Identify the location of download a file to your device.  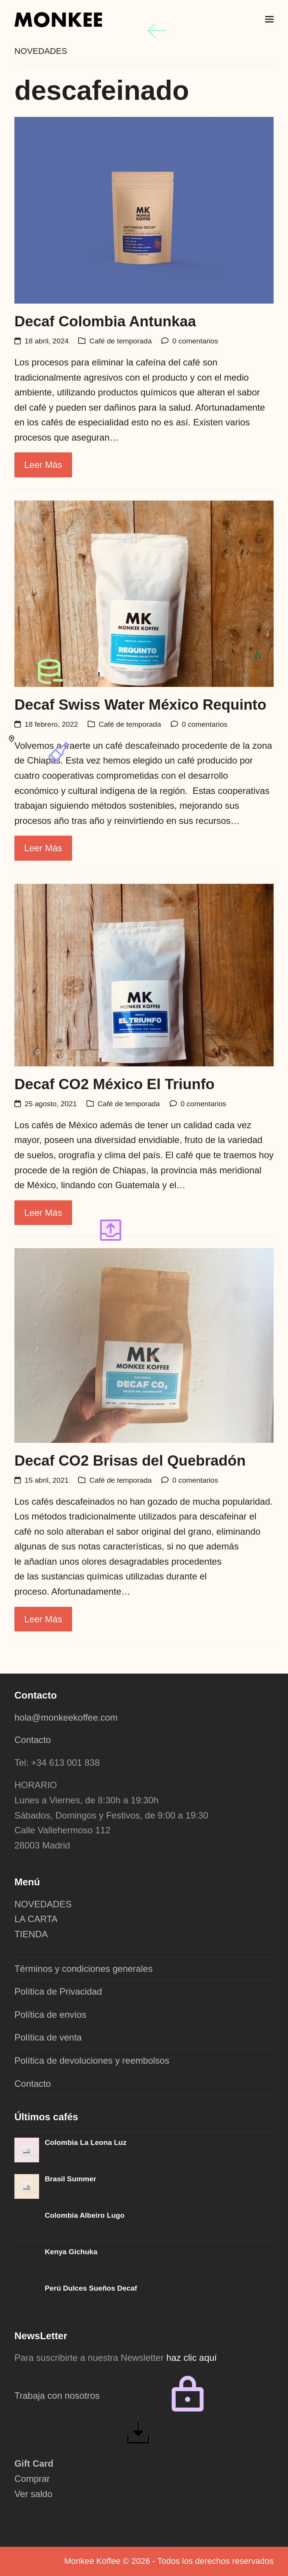
(138, 2434).